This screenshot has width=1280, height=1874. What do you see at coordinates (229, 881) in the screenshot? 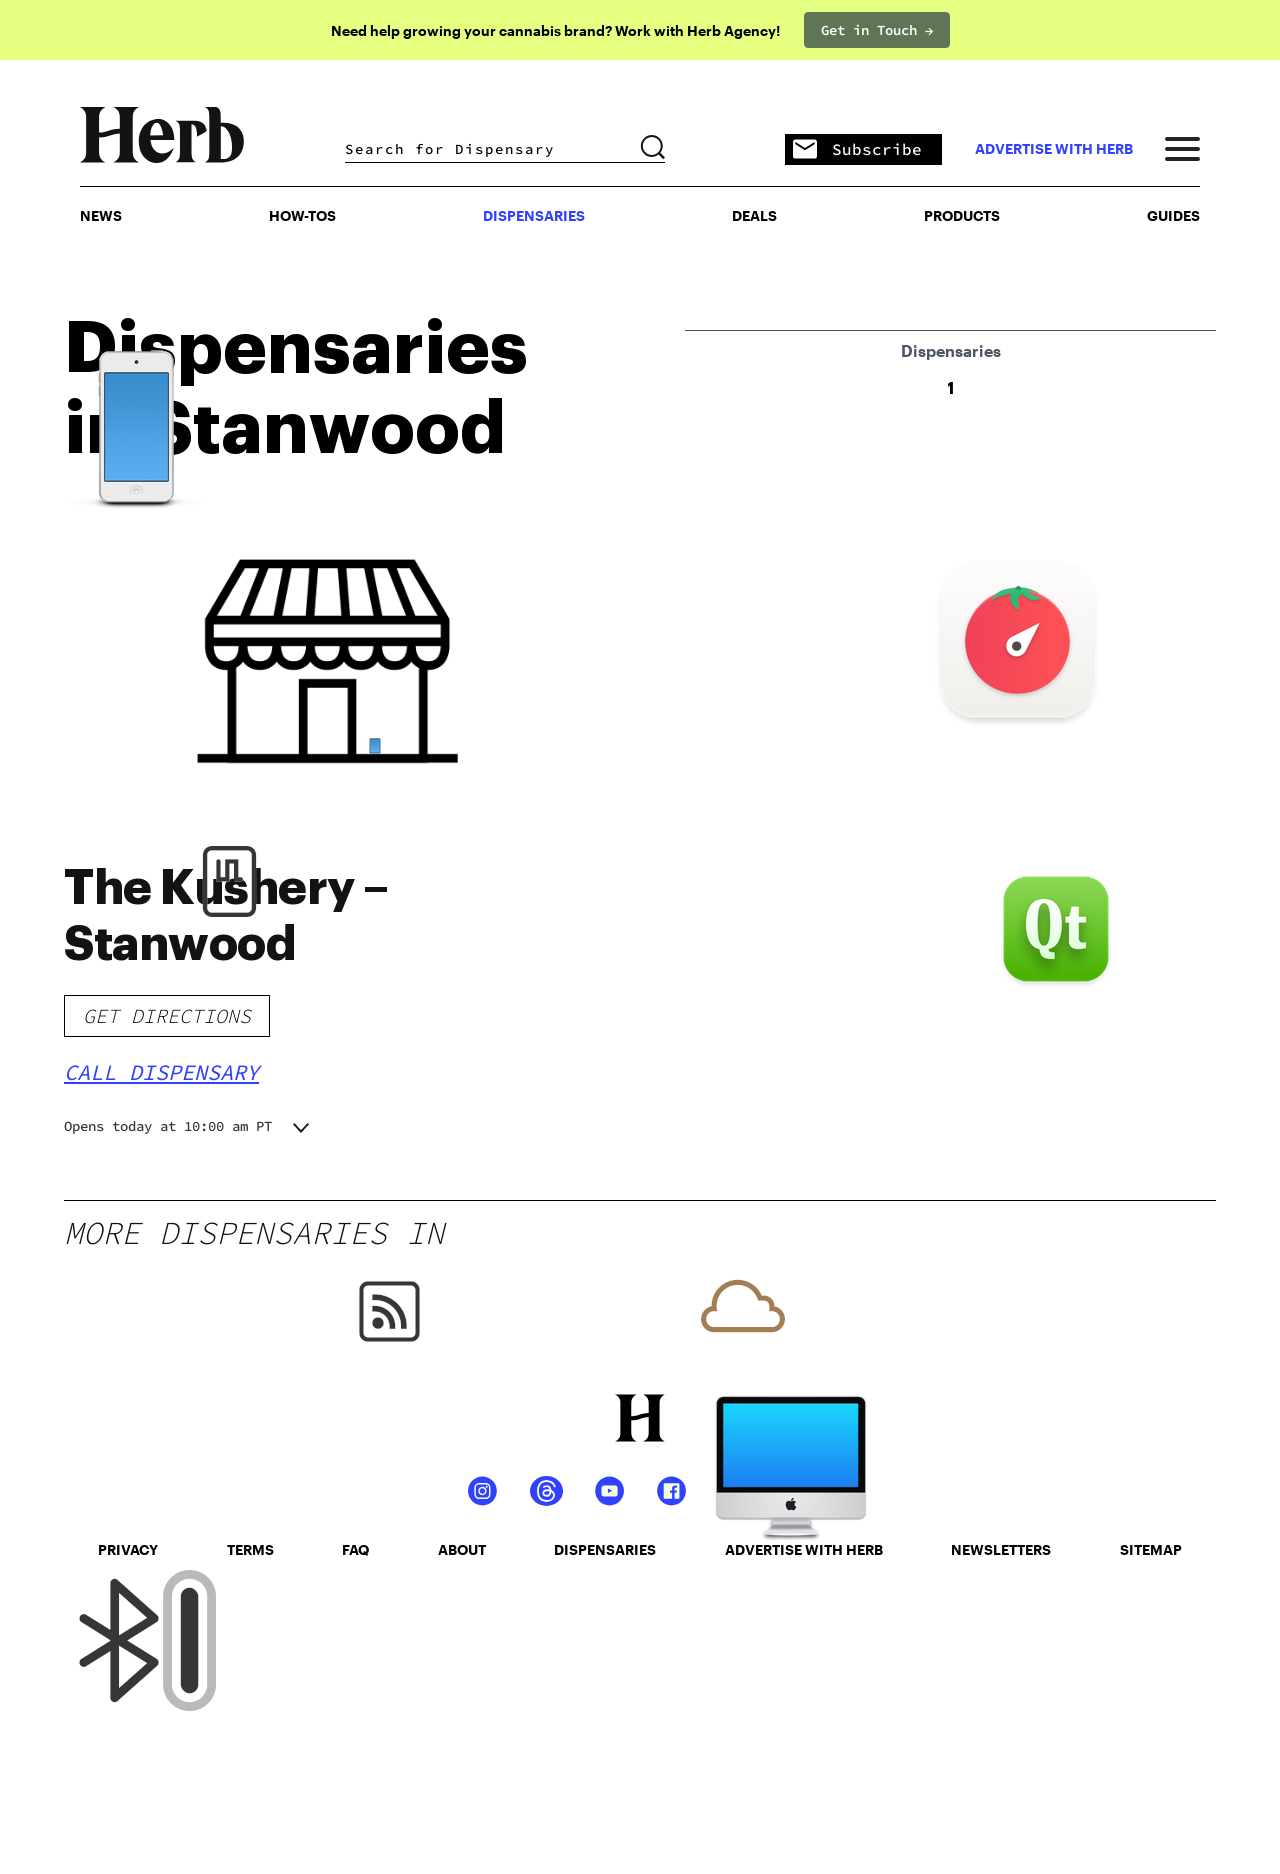
I see `authenticate using a smartcard` at bounding box center [229, 881].